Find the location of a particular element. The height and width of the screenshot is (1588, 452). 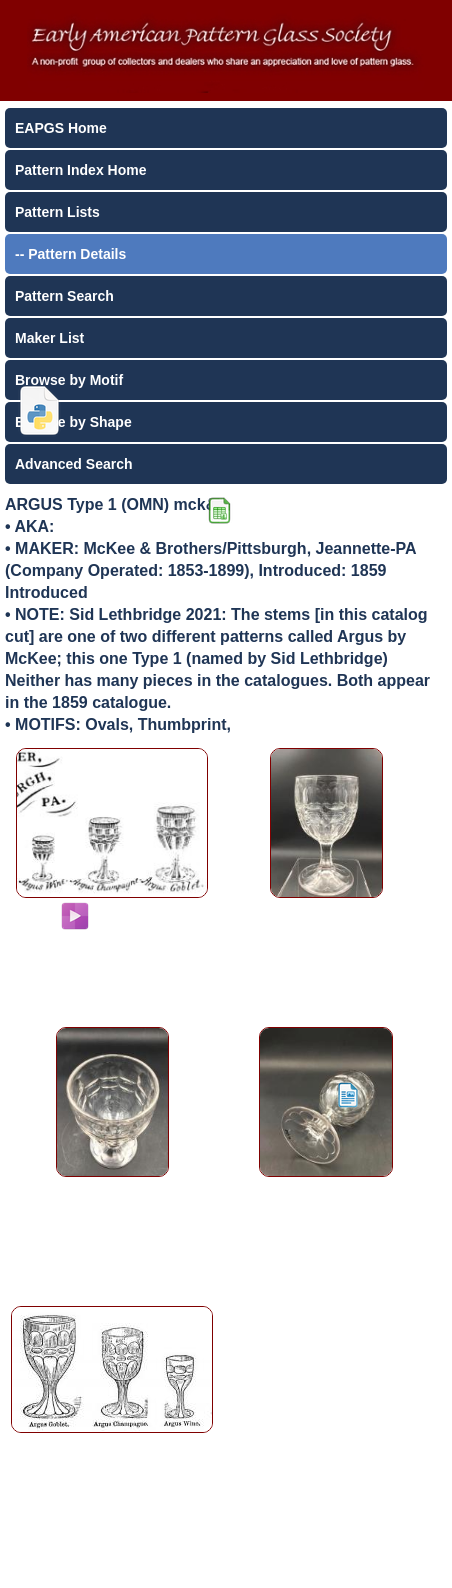

access audio and video codec settings is located at coordinates (75, 916).